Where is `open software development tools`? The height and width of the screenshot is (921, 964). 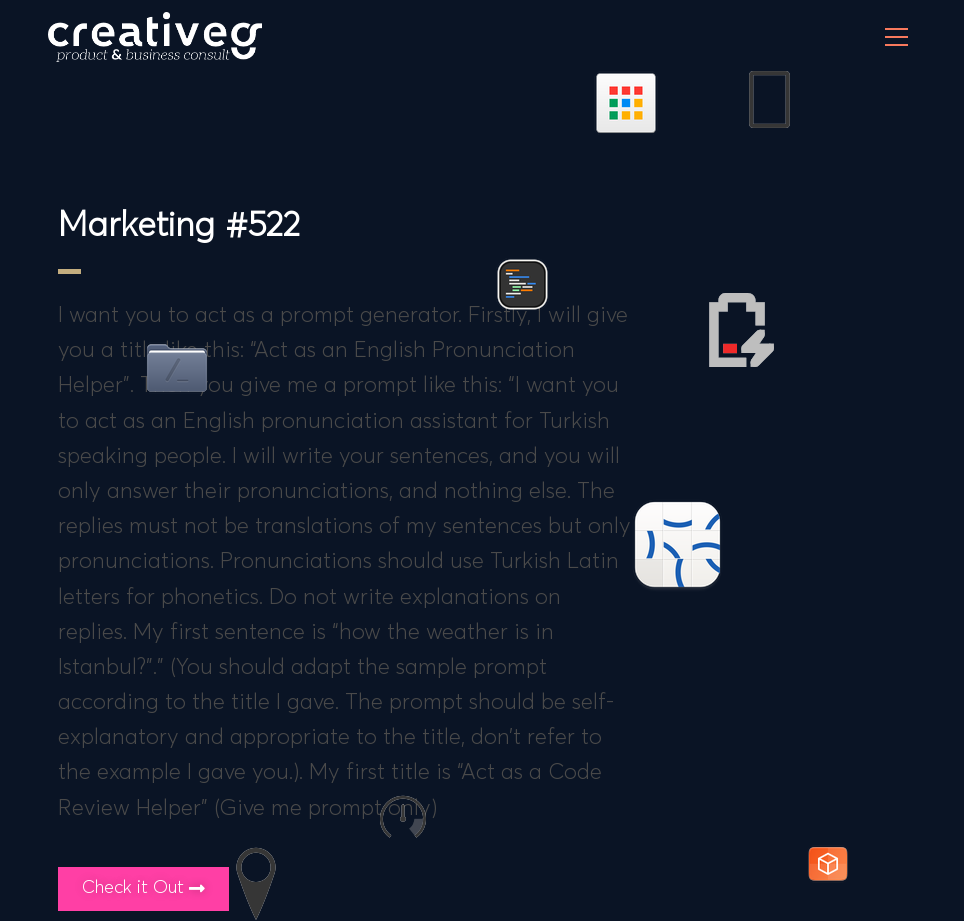
open software development tools is located at coordinates (522, 284).